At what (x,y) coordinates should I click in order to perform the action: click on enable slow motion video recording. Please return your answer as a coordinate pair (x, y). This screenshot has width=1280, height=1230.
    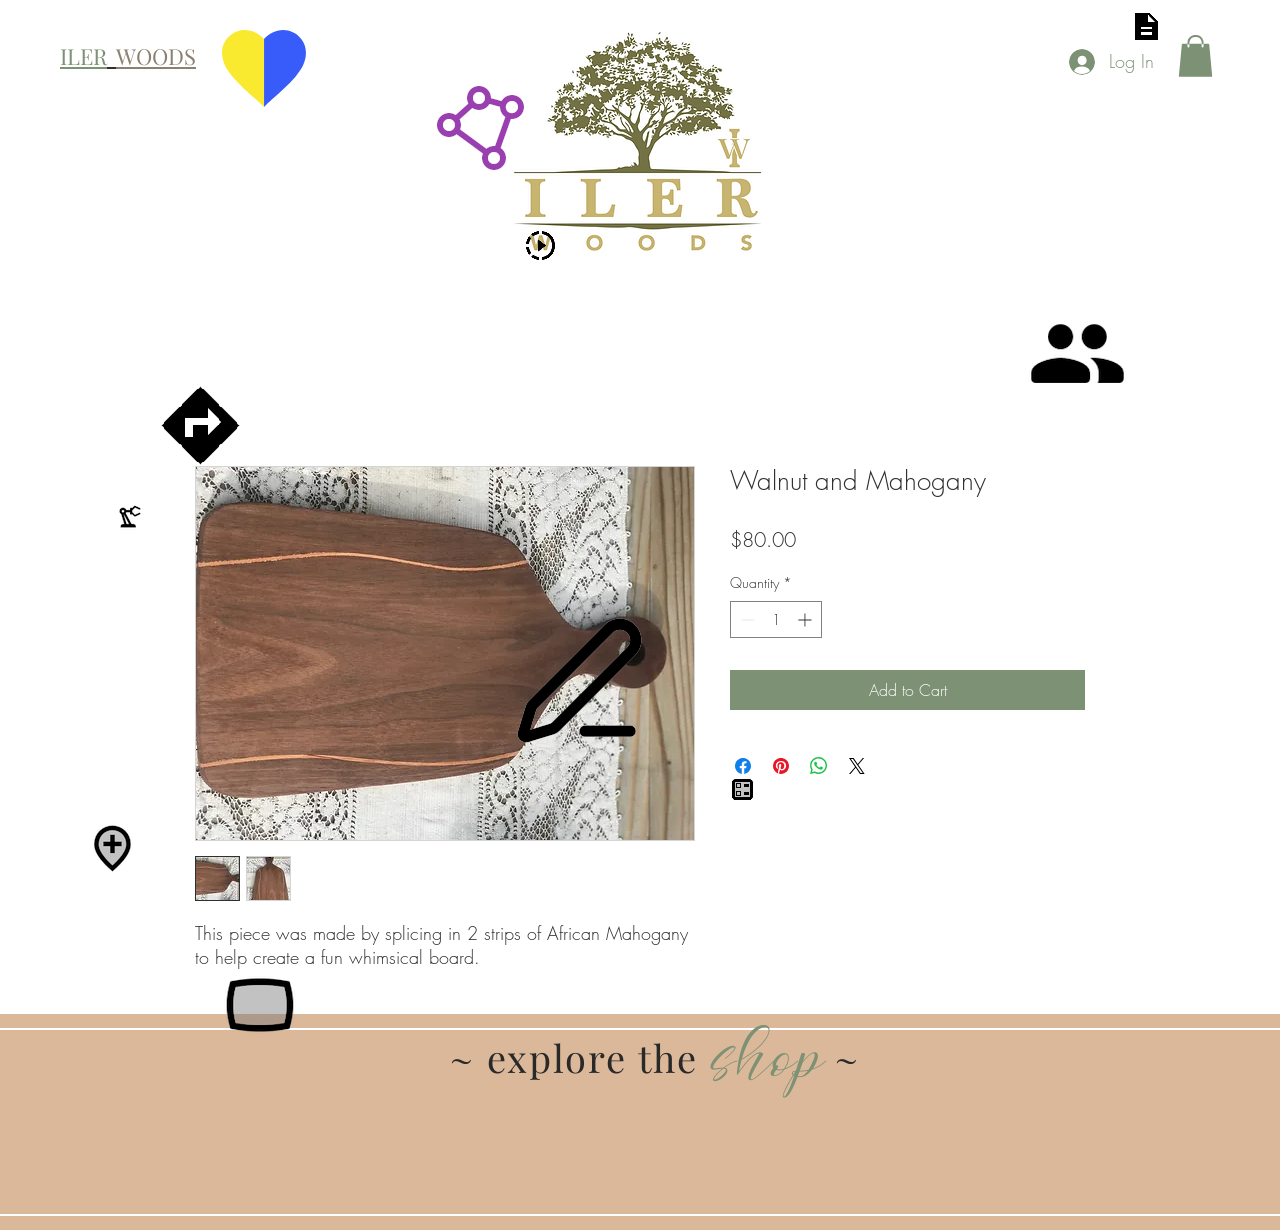
    Looking at the image, I should click on (540, 245).